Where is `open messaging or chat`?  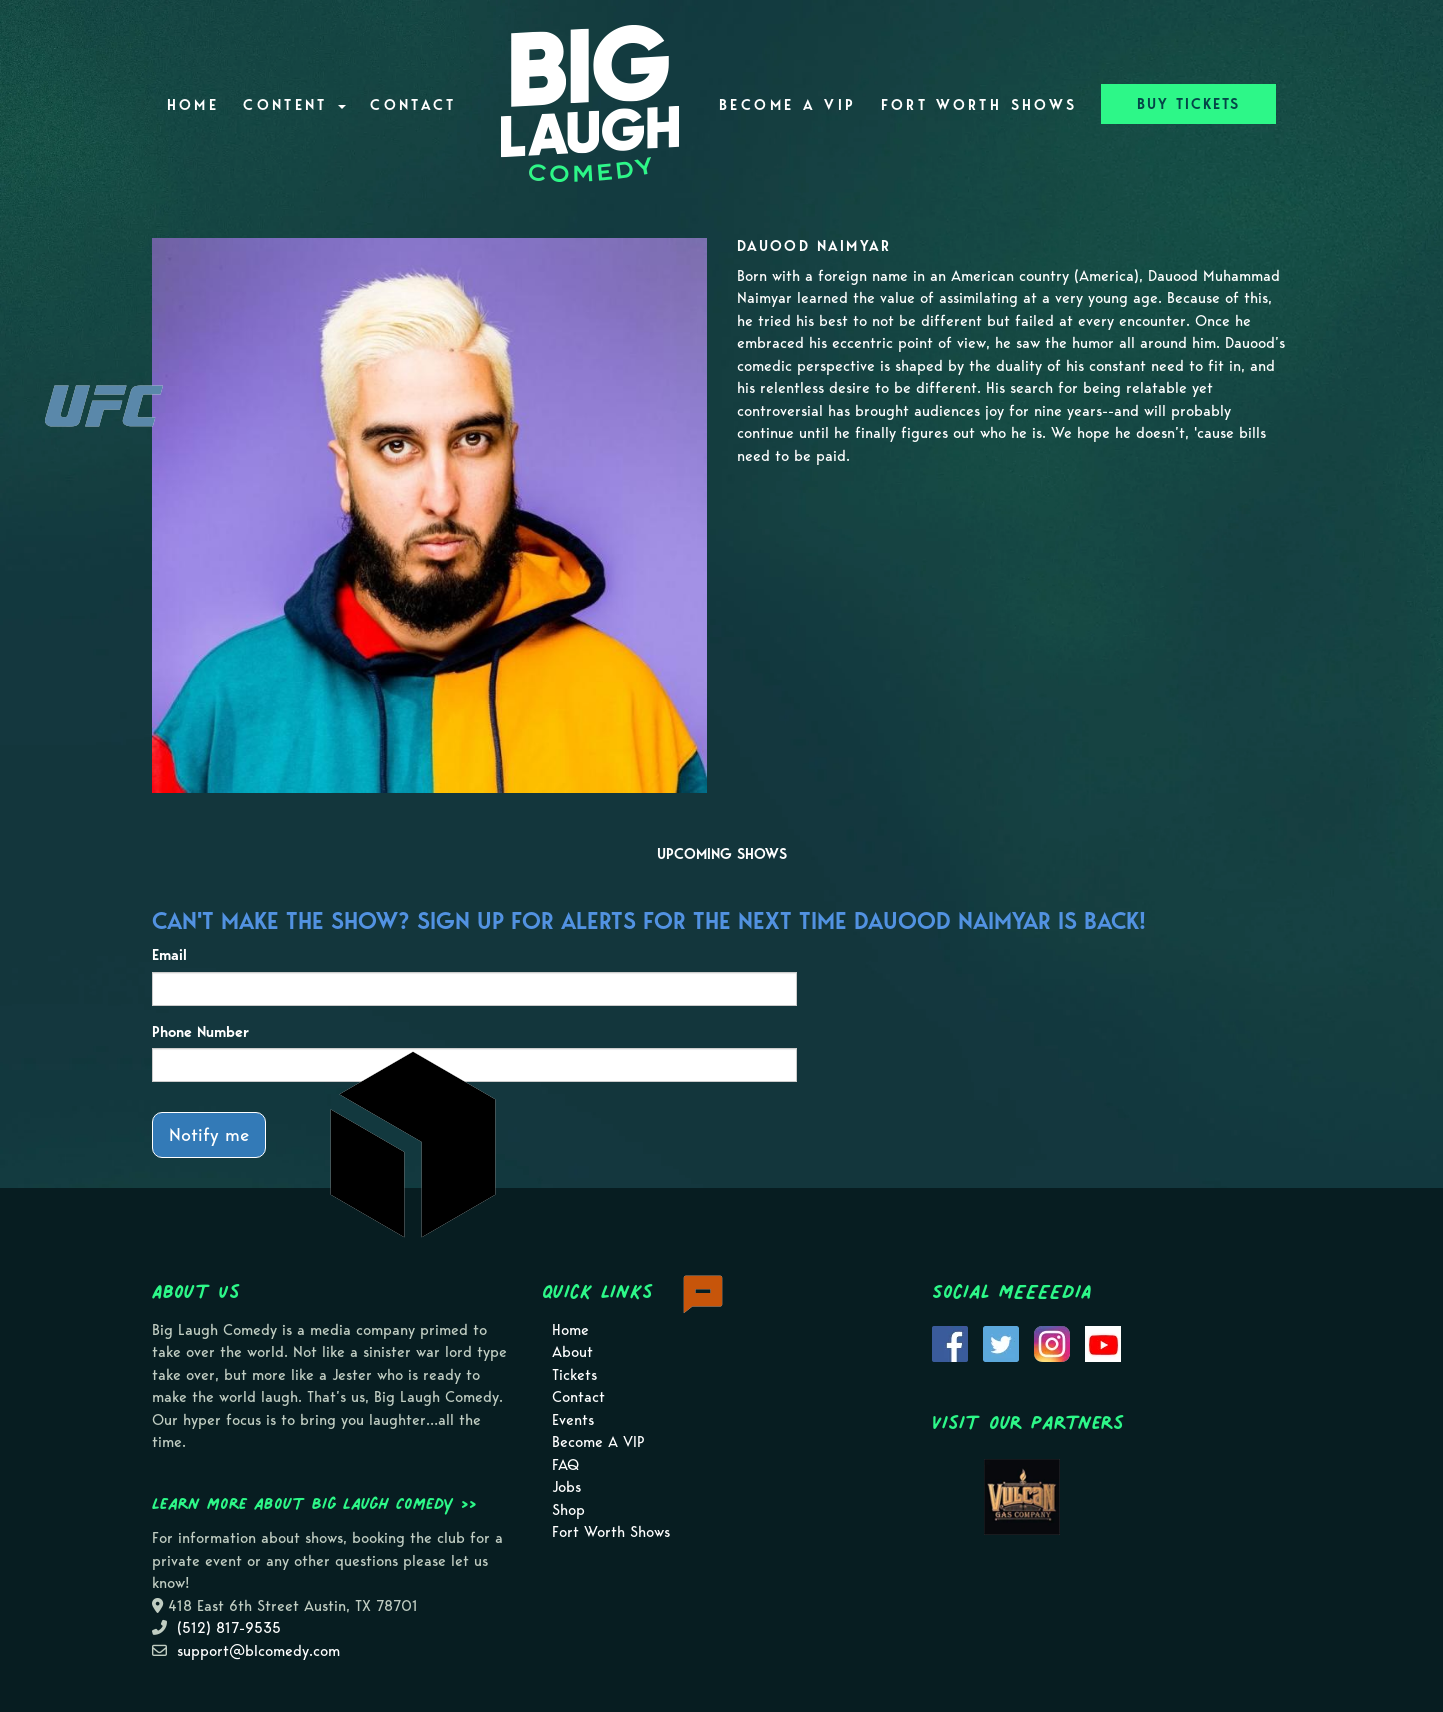
open messaging or chat is located at coordinates (703, 1293).